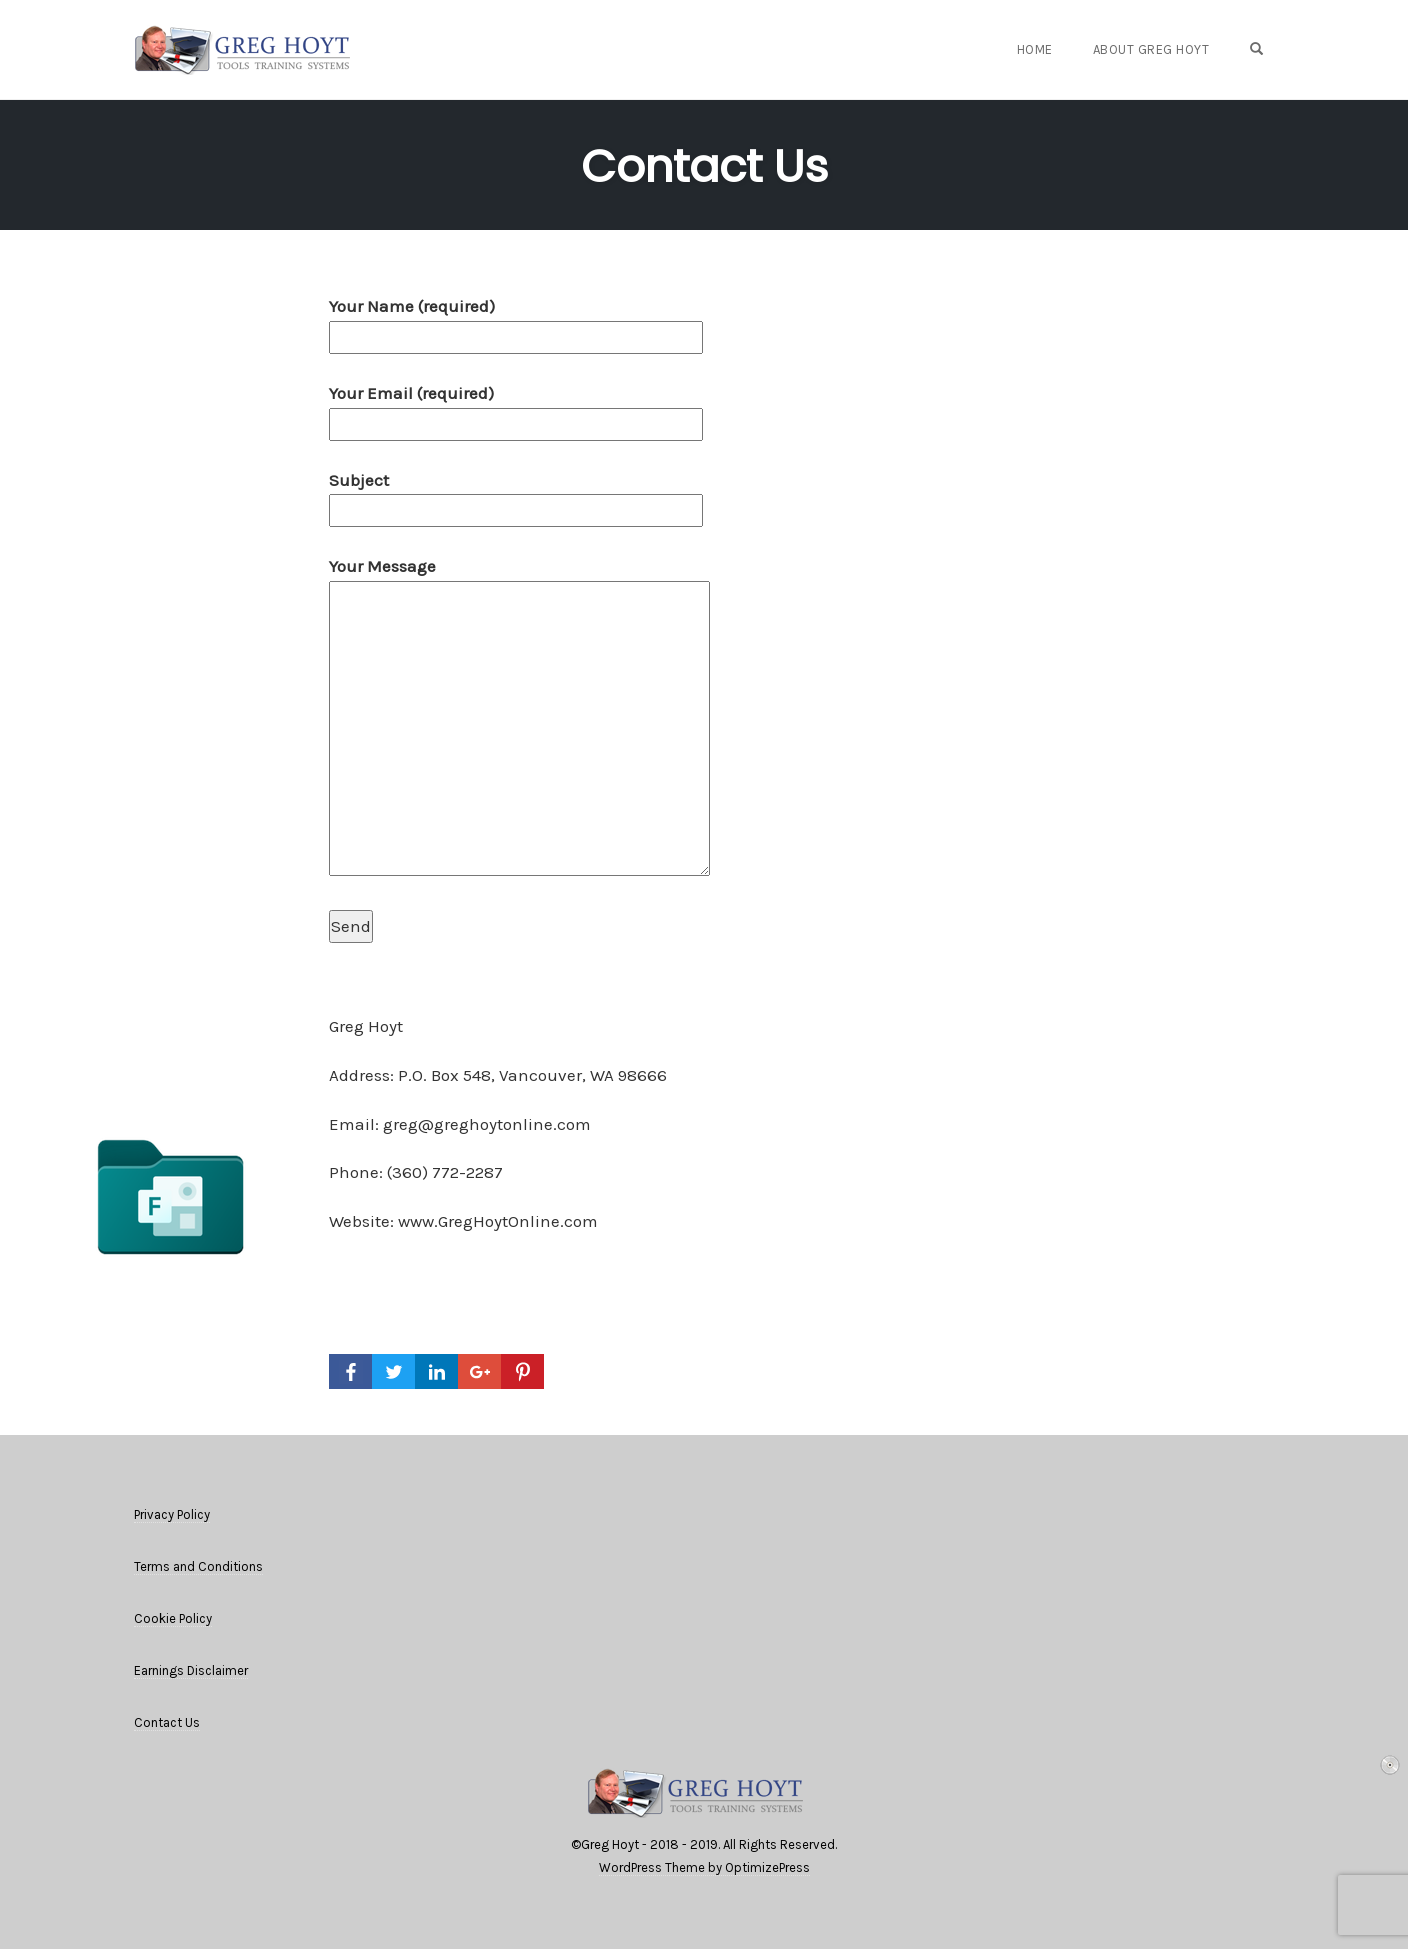 The image size is (1408, 1949). I want to click on indicates a rewritable DVD disc drive, so click(1390, 1765).